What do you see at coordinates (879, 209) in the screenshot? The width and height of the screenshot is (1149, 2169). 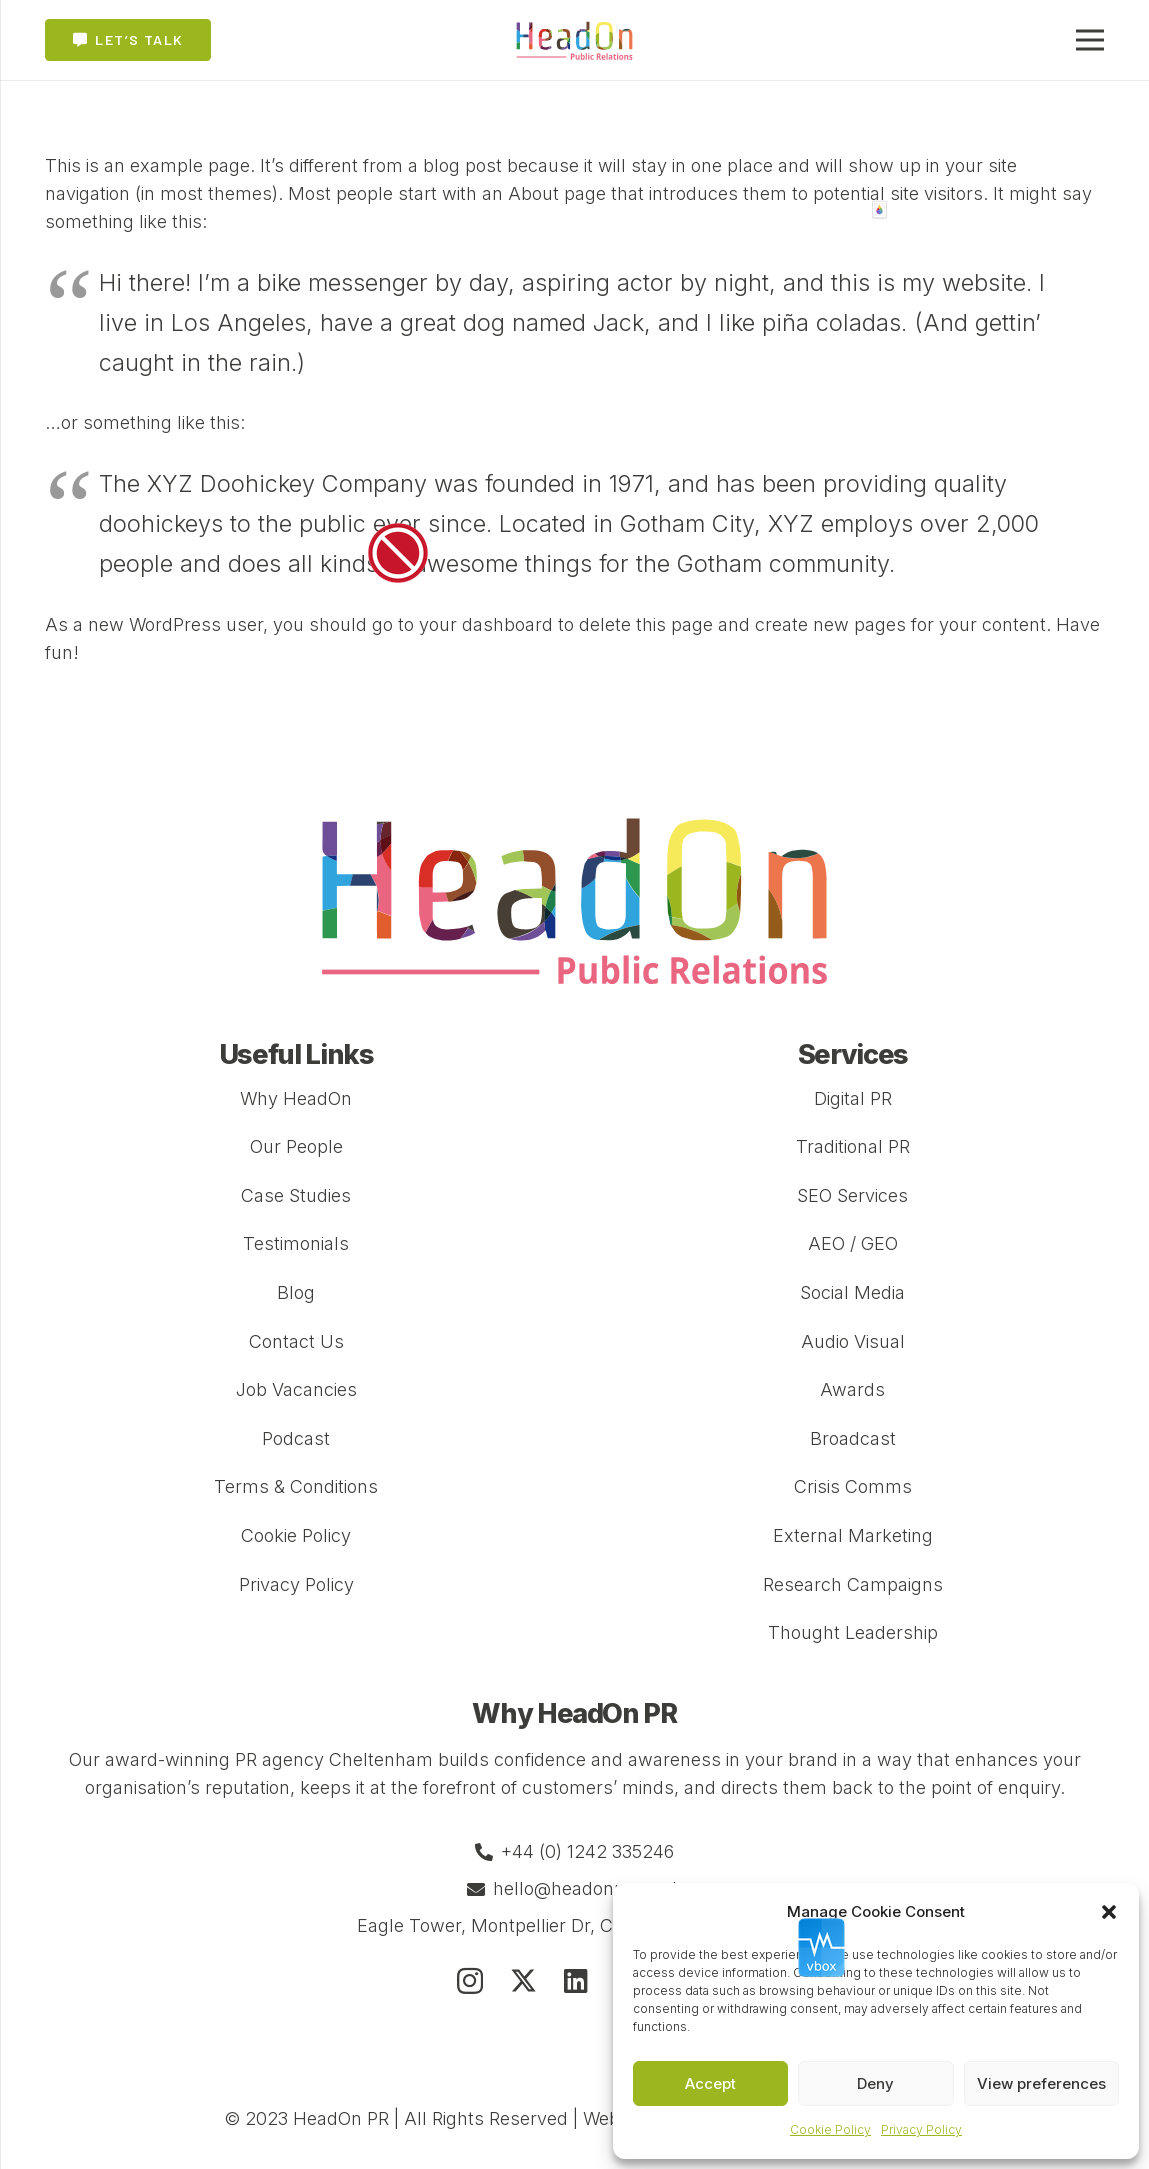 I see `it87 hardware monitoring sensor data file` at bounding box center [879, 209].